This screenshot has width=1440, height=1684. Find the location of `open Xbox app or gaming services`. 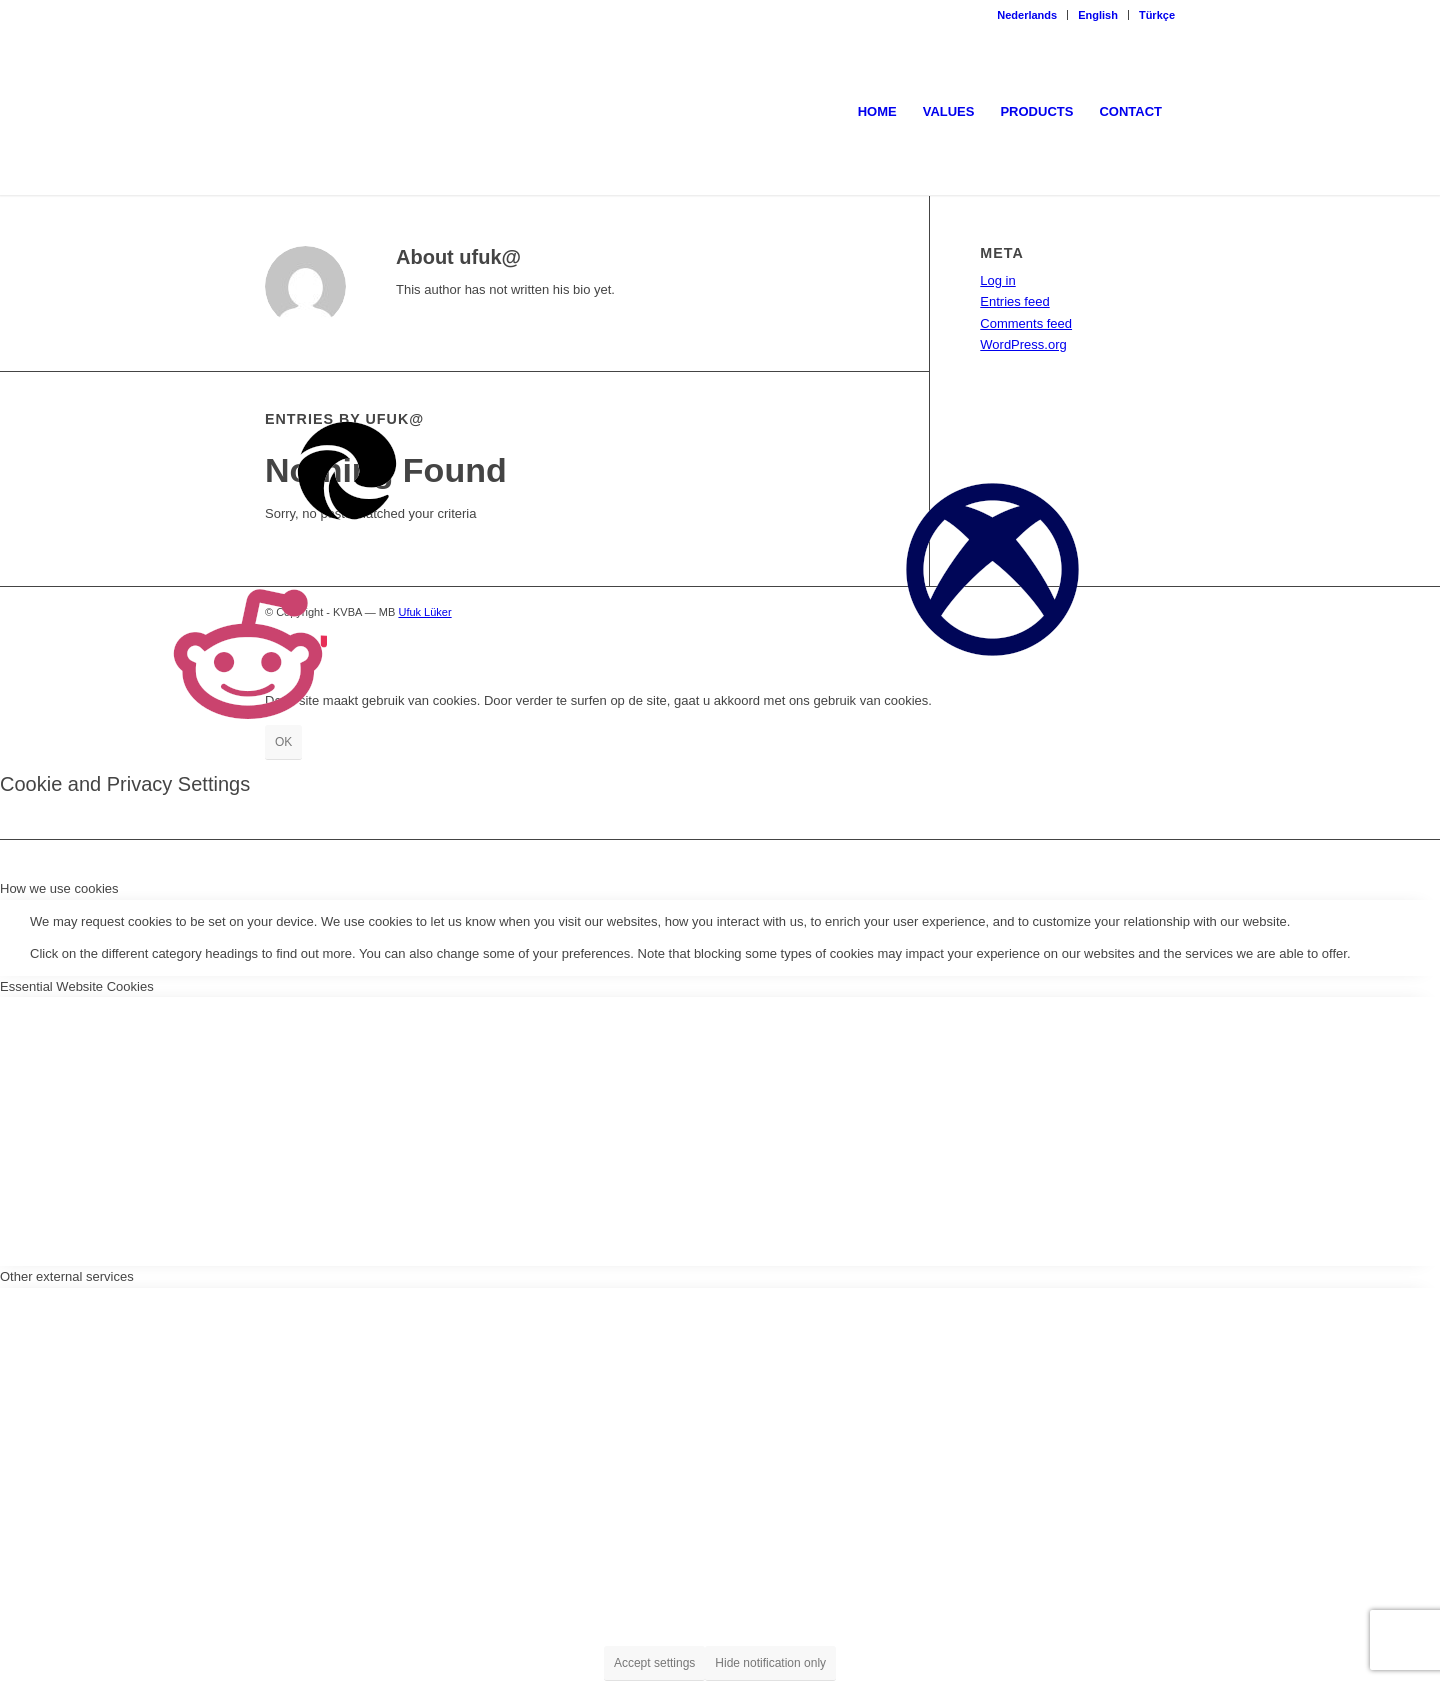

open Xbox app or gaming services is located at coordinates (992, 569).